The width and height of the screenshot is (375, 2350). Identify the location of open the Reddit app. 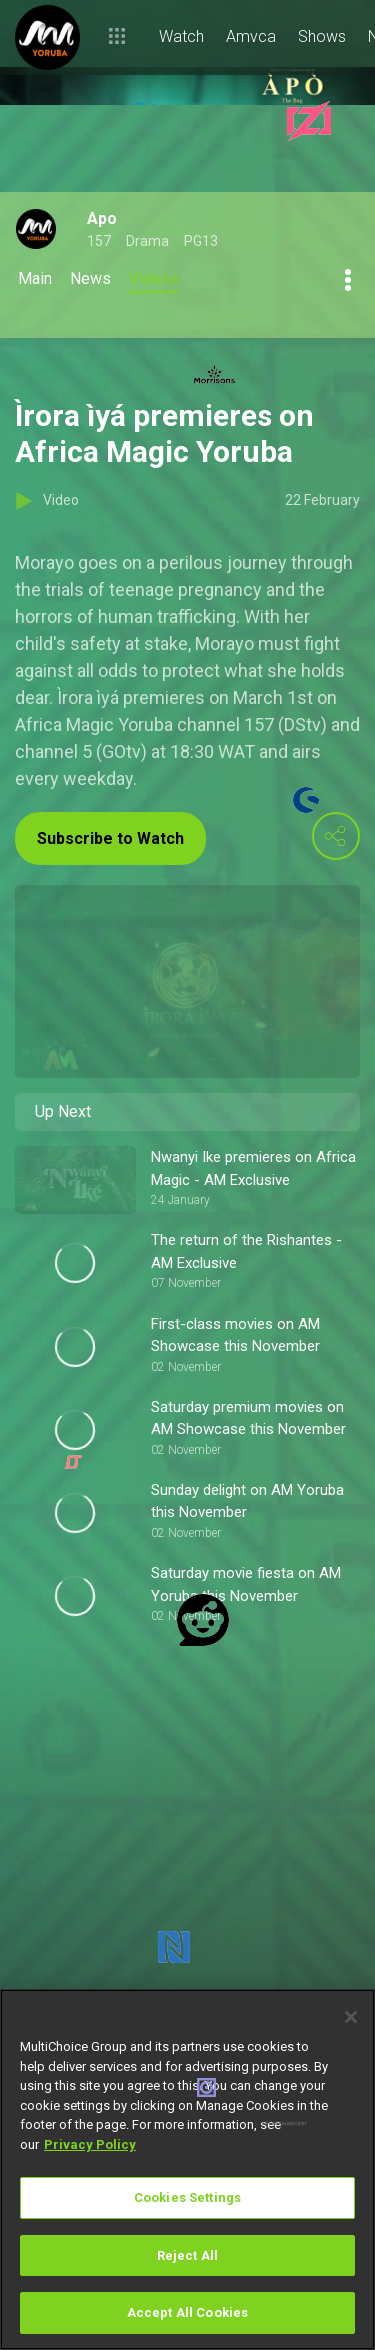
(203, 1620).